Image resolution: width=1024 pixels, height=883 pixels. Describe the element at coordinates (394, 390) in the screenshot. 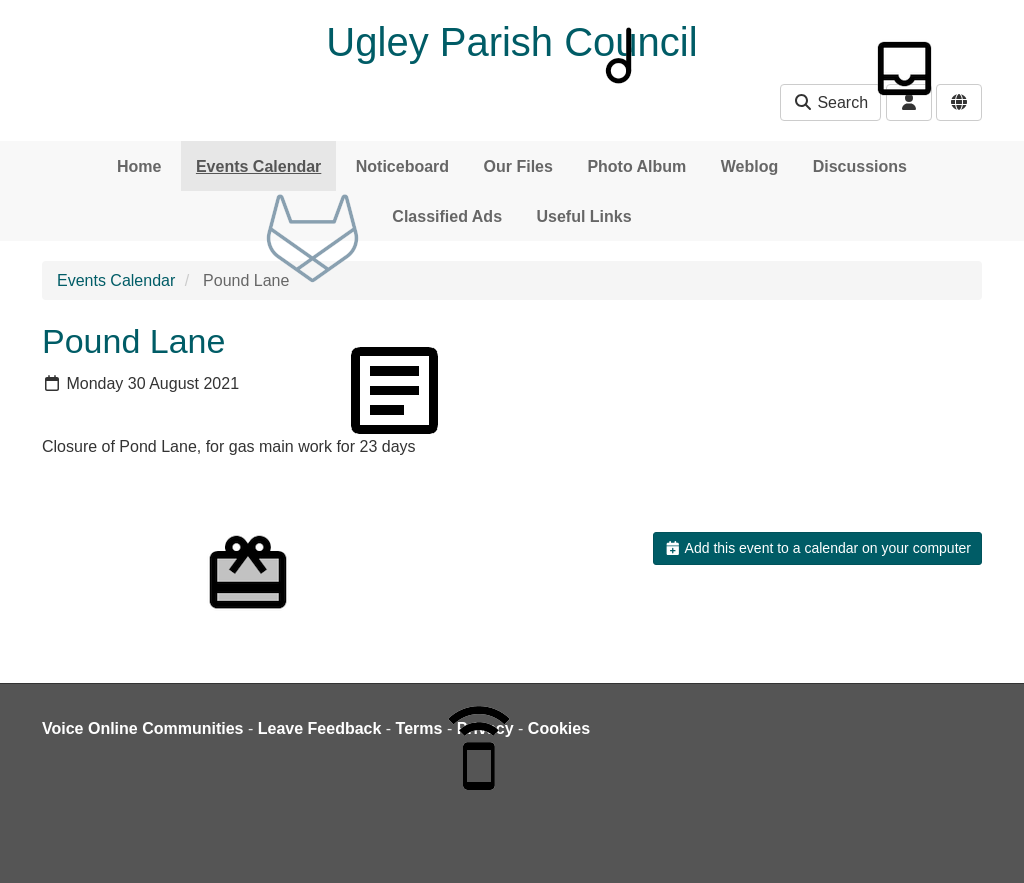

I see `view article or document` at that location.